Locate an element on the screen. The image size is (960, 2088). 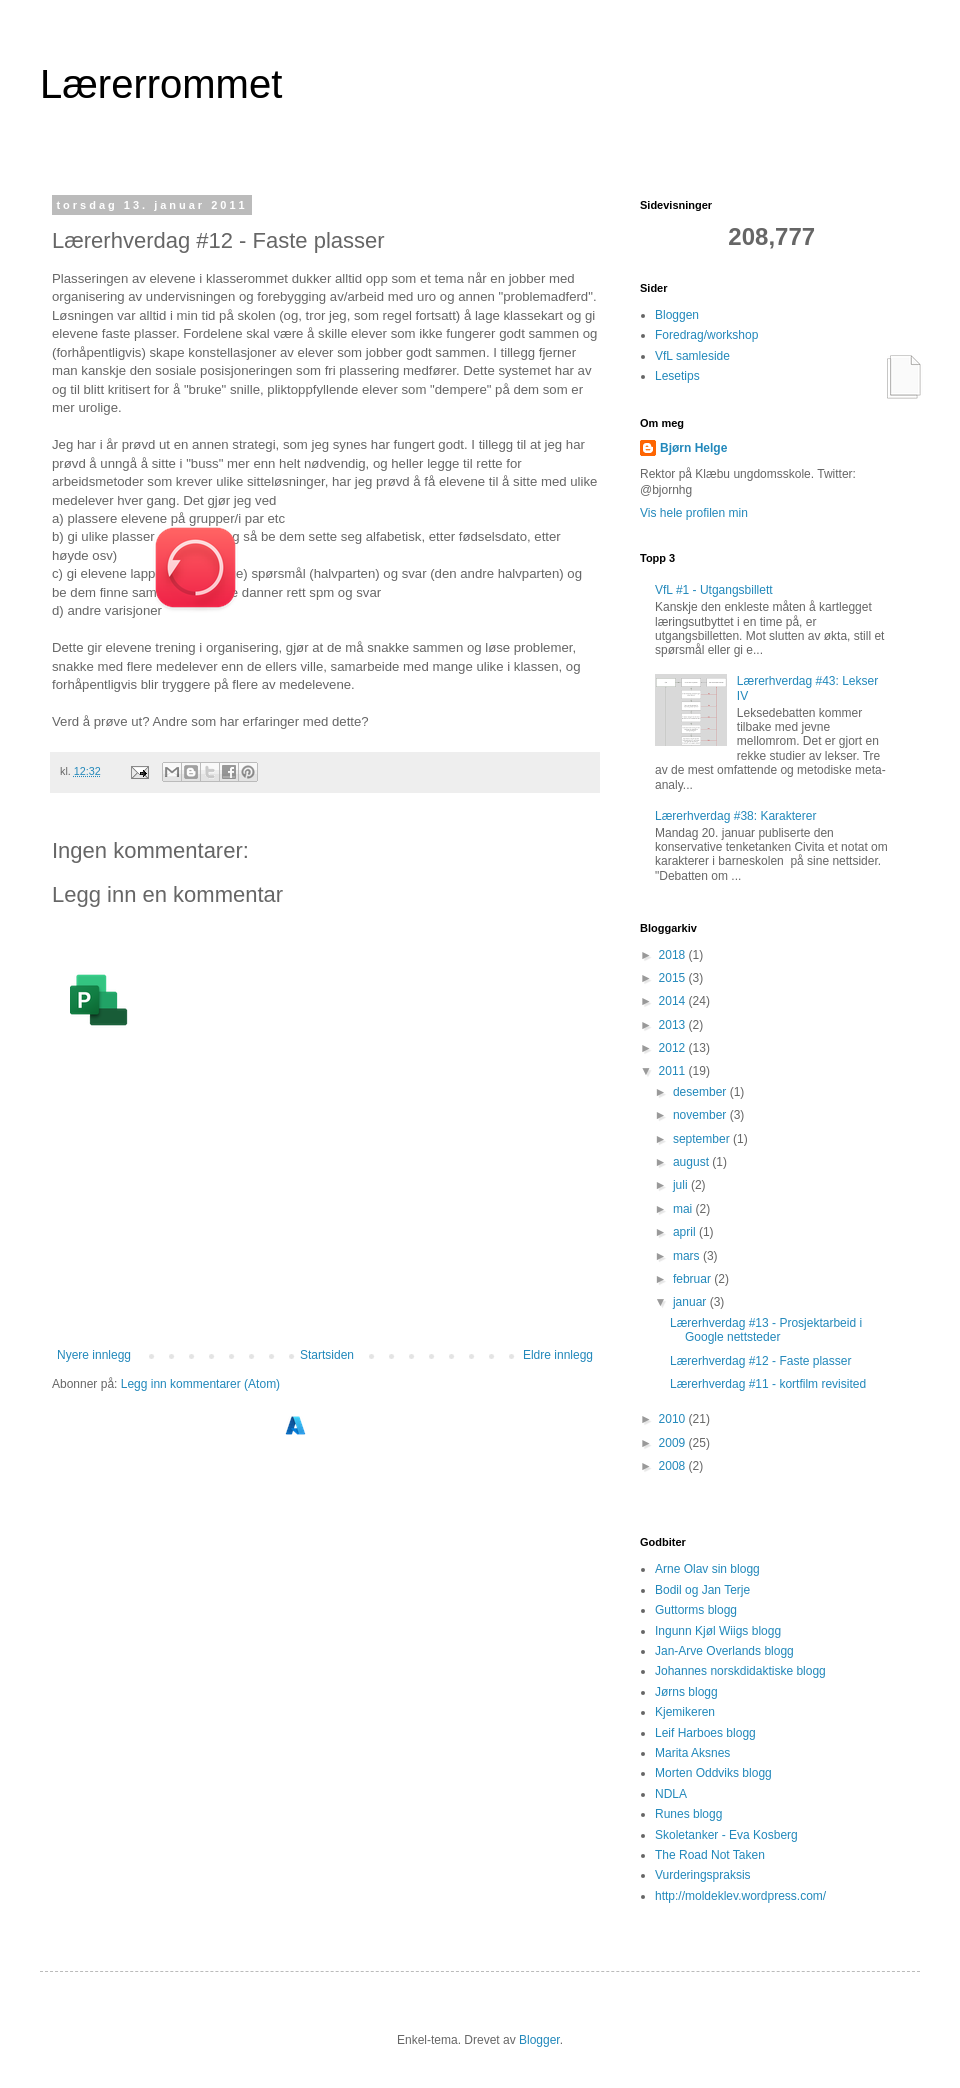
copy file to clipboard is located at coordinates (904, 377).